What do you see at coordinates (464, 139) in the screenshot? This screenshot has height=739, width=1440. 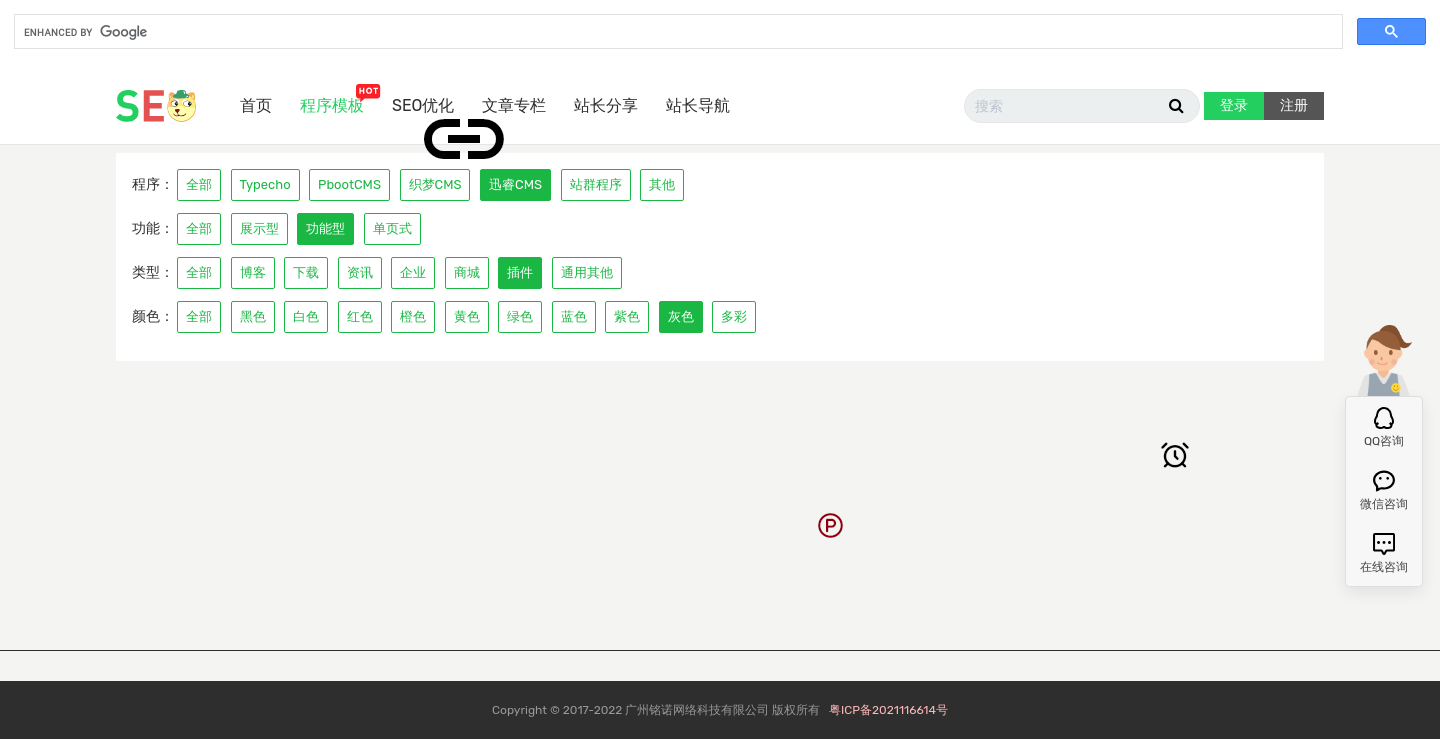 I see `copy or share a link` at bounding box center [464, 139].